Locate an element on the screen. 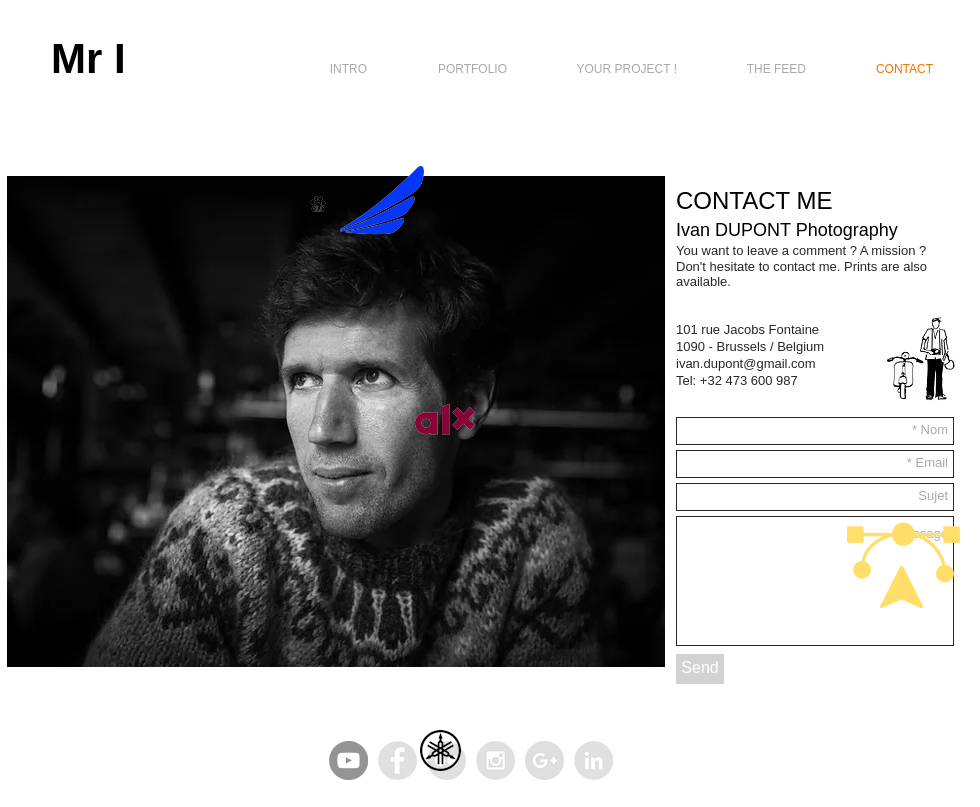  SVGtrace logo is located at coordinates (903, 565).